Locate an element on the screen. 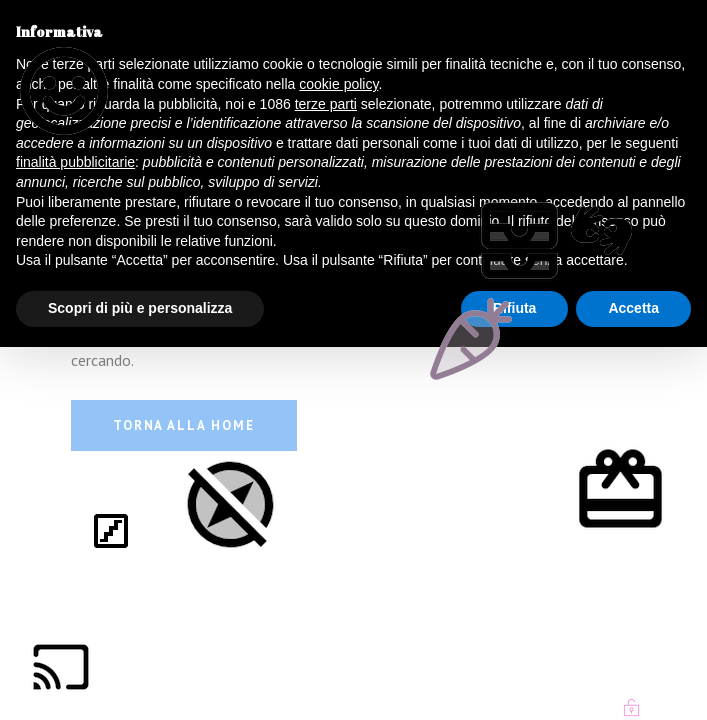 The image size is (707, 720). request ASL interpretation services is located at coordinates (601, 230).